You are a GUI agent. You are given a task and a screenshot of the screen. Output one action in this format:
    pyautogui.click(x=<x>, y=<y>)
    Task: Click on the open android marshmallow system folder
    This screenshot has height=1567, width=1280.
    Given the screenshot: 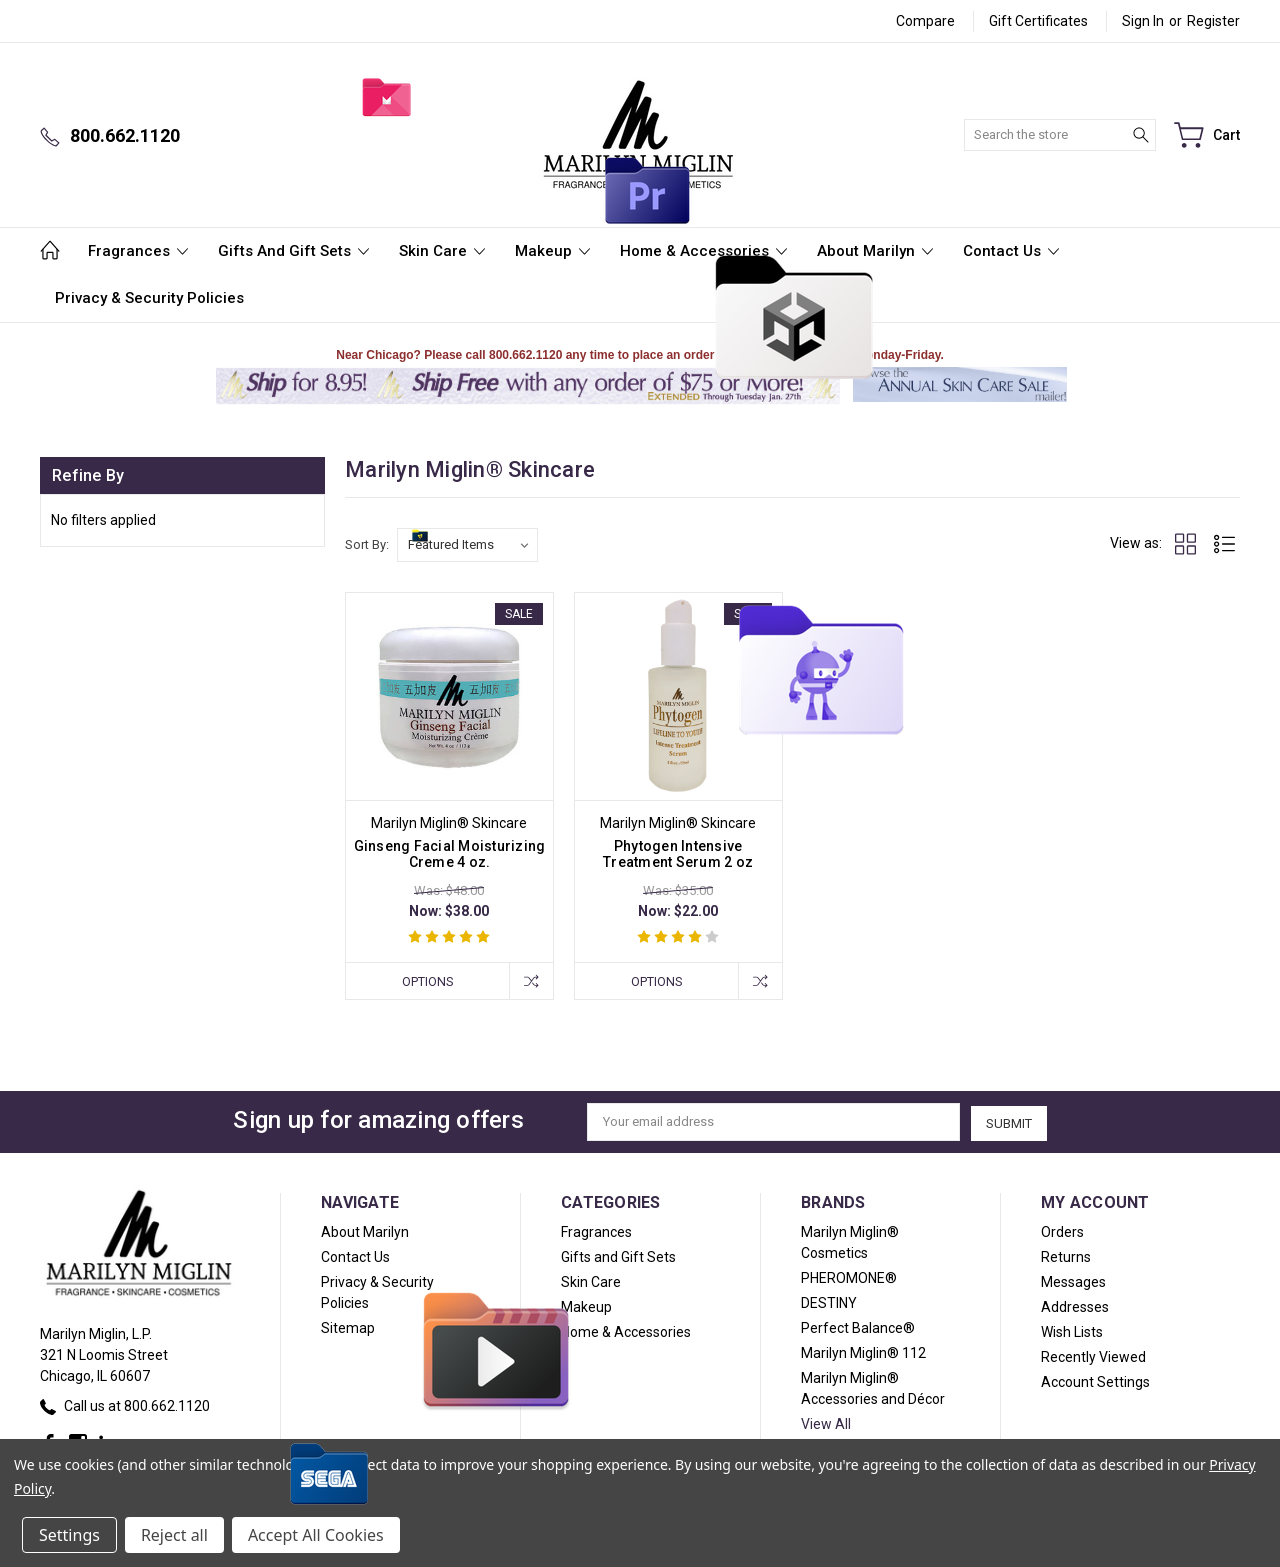 What is the action you would take?
    pyautogui.click(x=386, y=98)
    